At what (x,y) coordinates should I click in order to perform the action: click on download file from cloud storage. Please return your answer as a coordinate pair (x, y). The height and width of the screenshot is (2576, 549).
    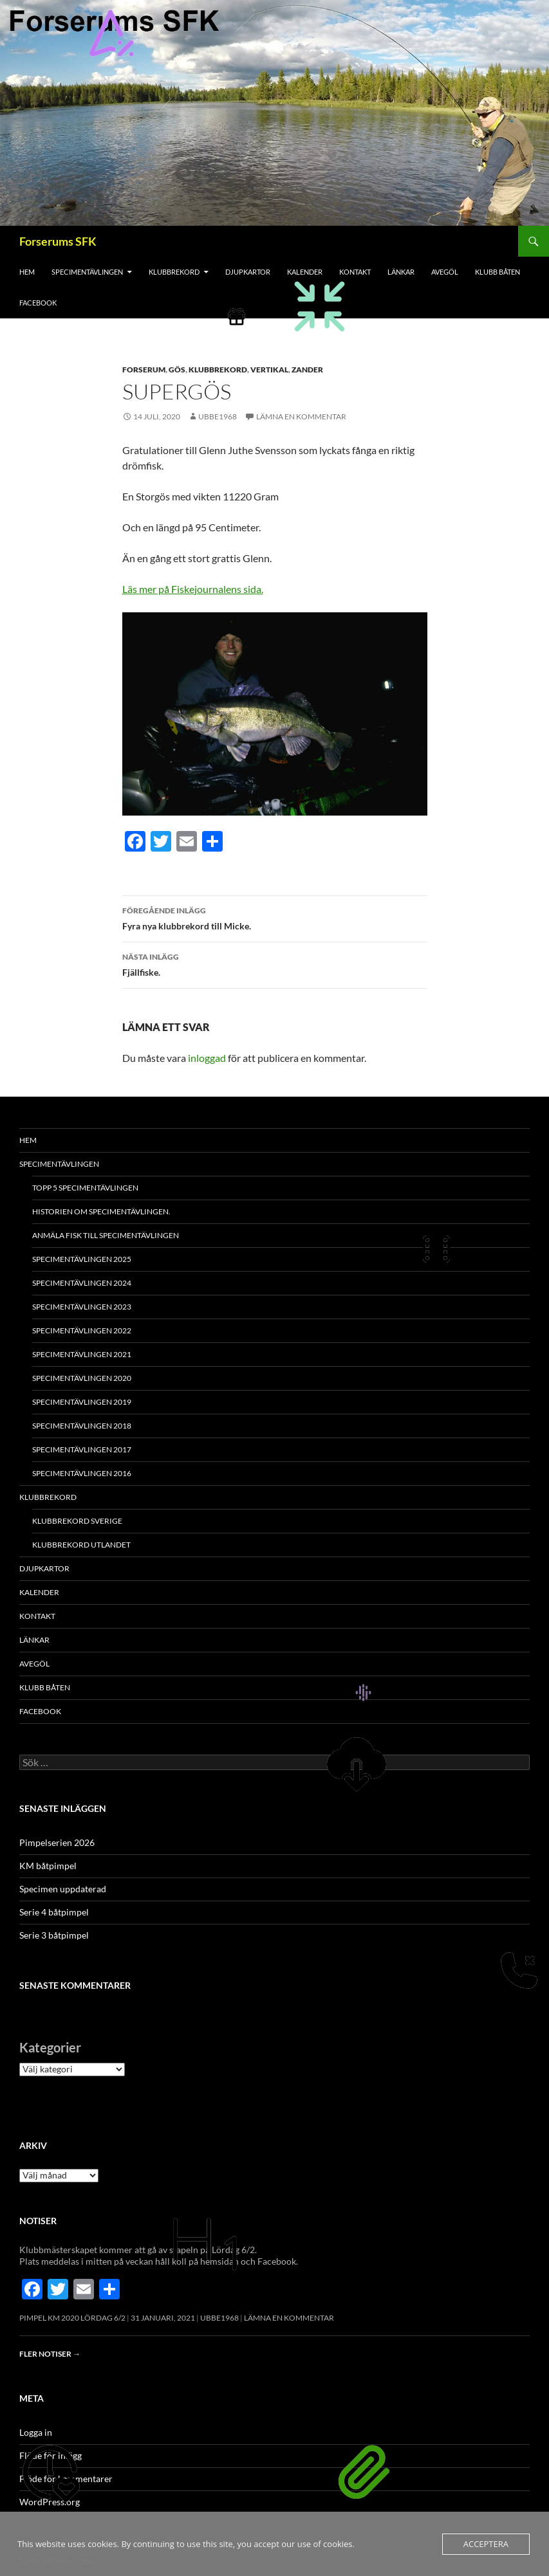
    Looking at the image, I should click on (357, 1764).